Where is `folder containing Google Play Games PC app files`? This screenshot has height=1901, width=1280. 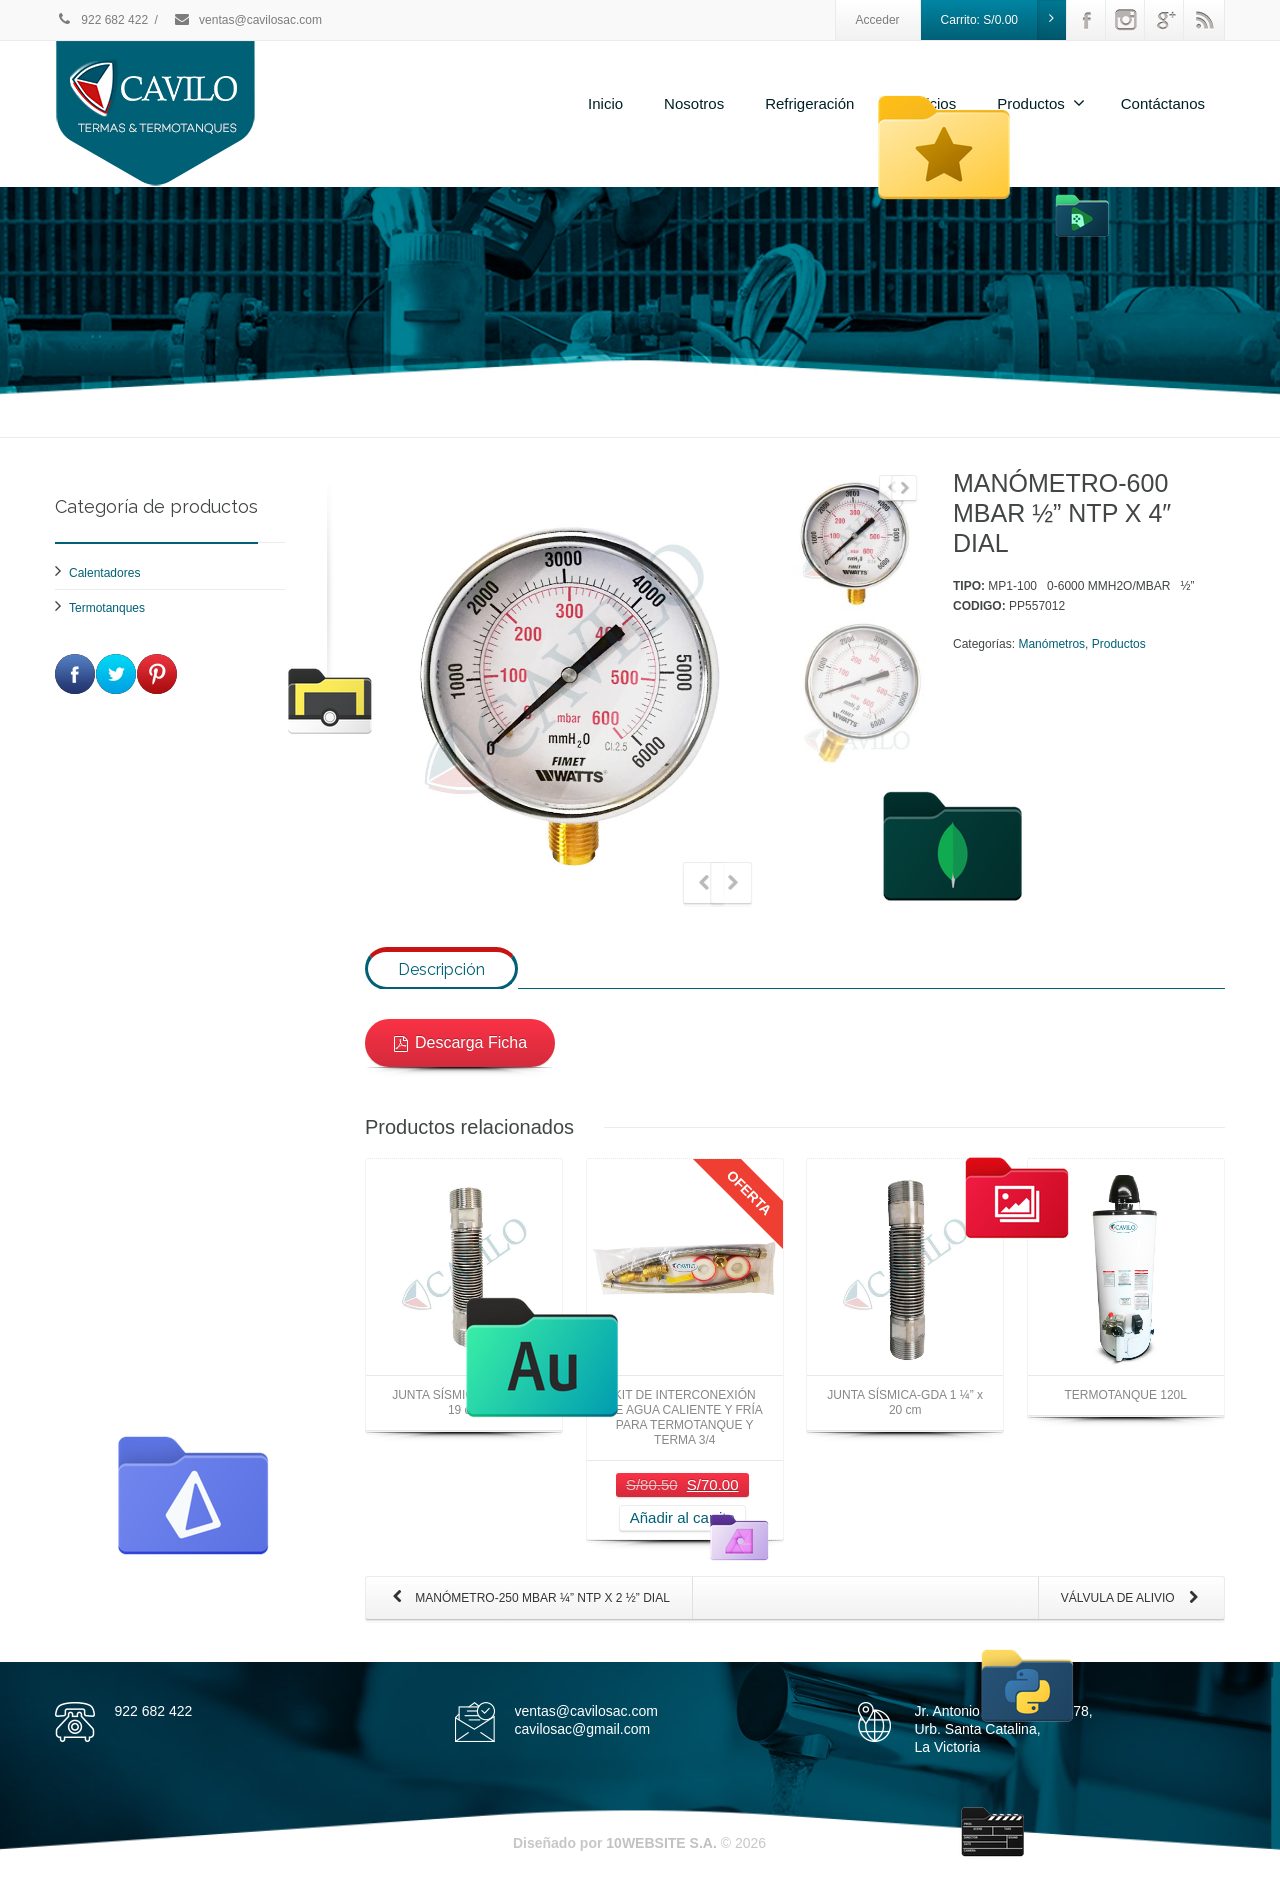 folder containing Google Play Games PC app files is located at coordinates (1082, 217).